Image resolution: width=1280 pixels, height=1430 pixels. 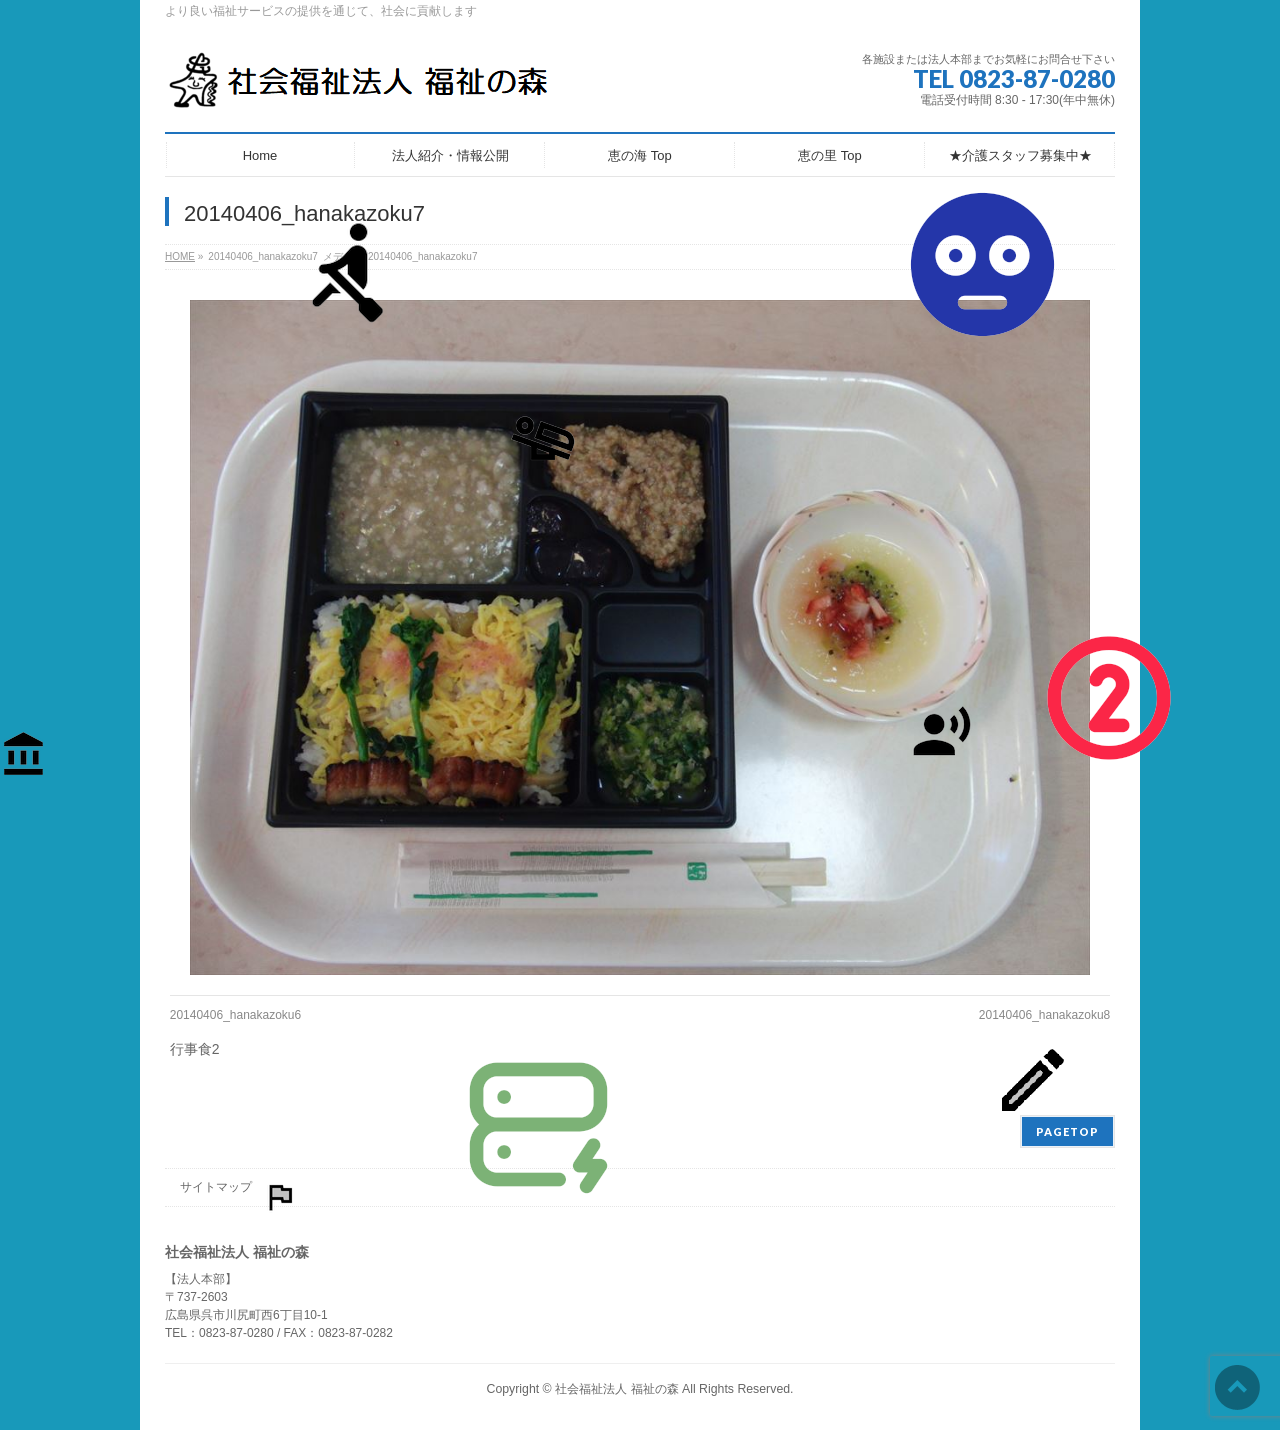 What do you see at coordinates (24, 754) in the screenshot?
I see `access banking or financial services` at bounding box center [24, 754].